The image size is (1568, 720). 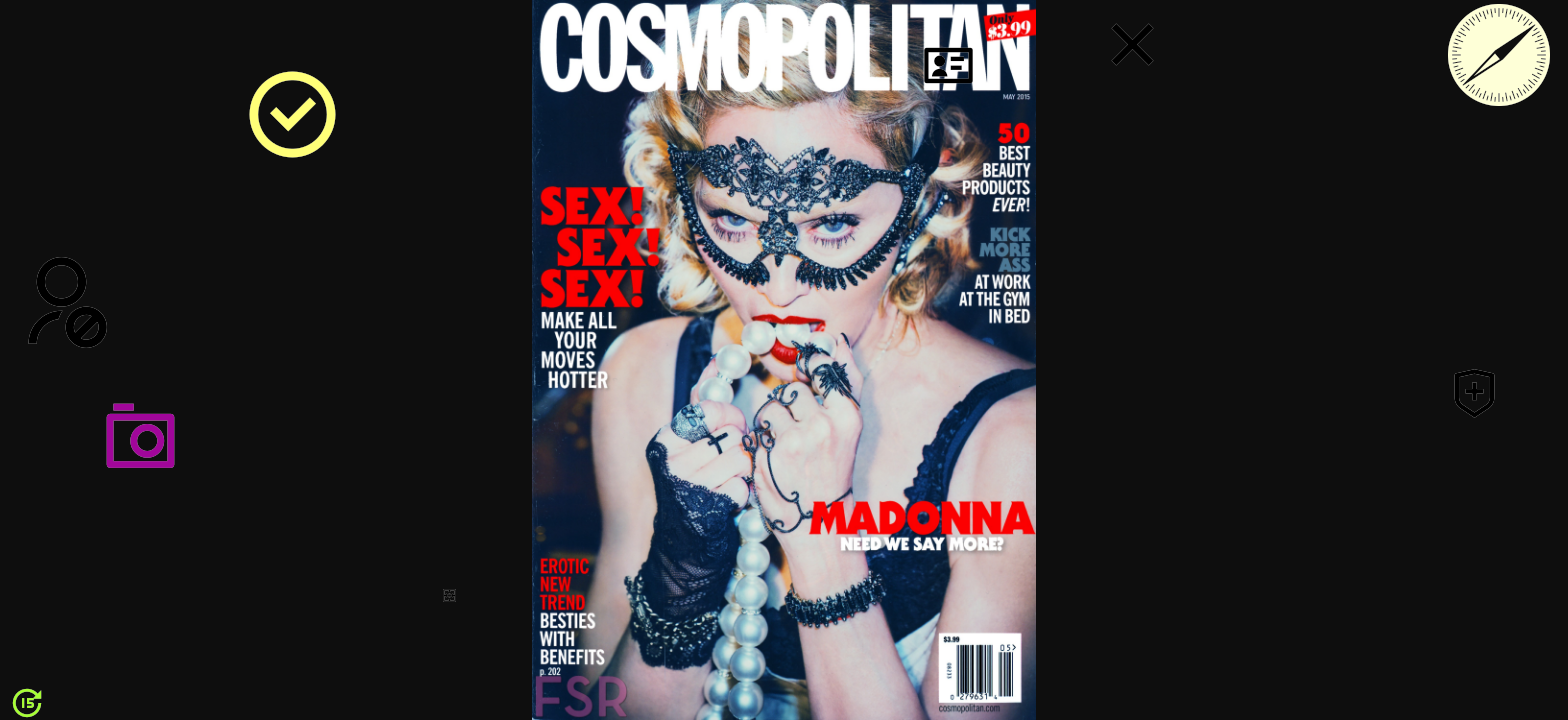 I want to click on view your profile or identification details, so click(x=948, y=65).